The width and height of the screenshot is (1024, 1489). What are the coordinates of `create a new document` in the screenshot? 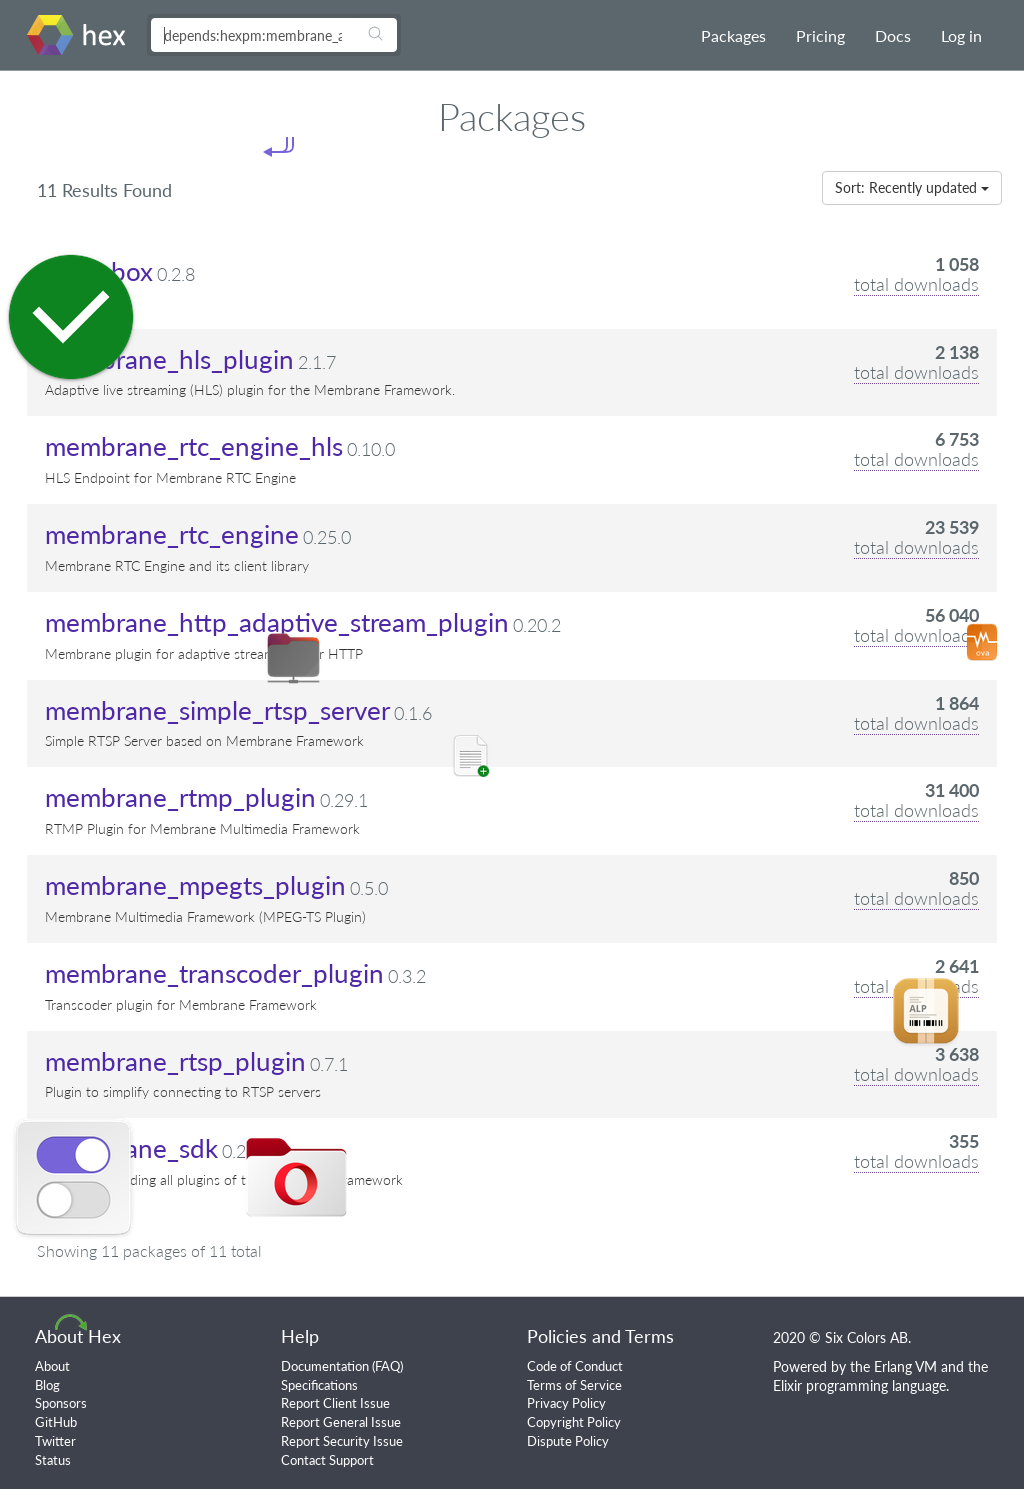 It's located at (470, 755).